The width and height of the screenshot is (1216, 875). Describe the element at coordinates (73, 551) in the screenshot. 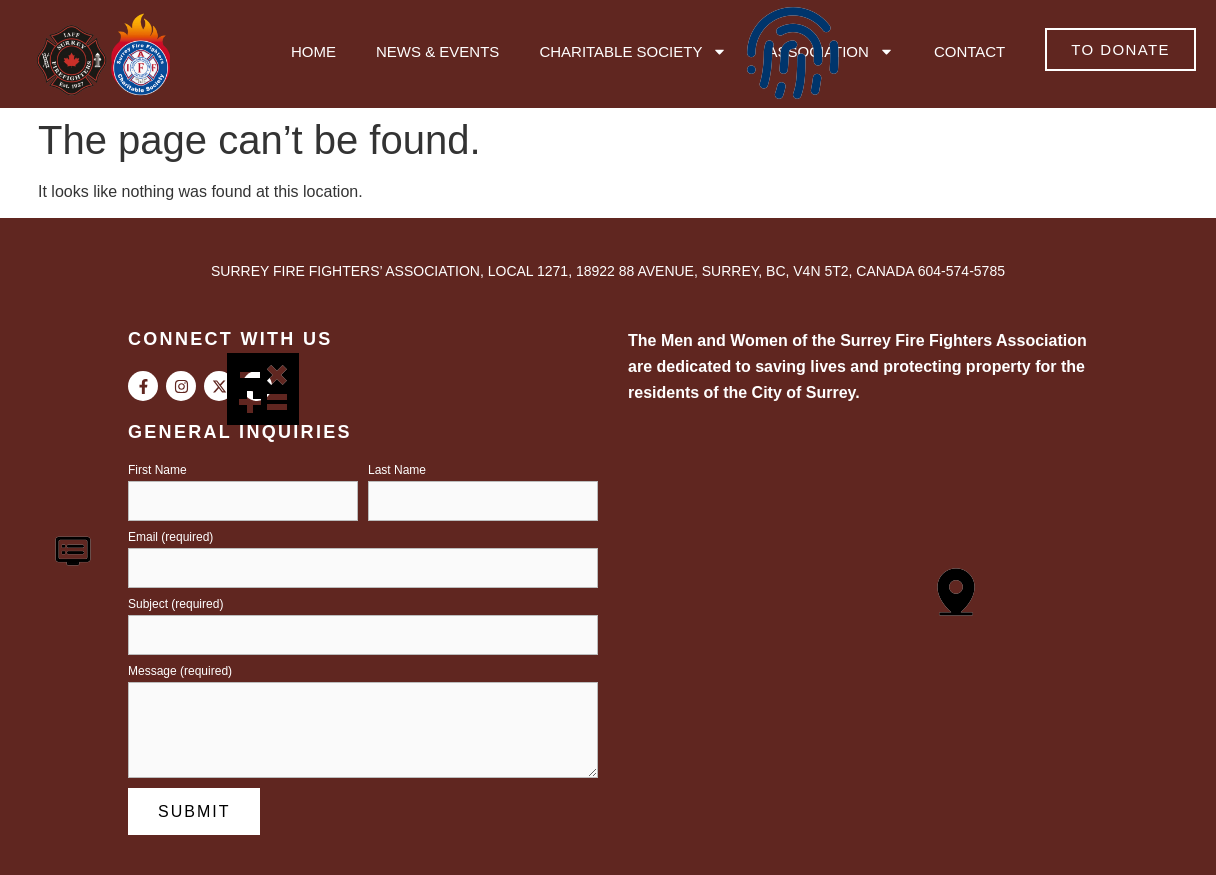

I see `access DVR or recorded content` at that location.